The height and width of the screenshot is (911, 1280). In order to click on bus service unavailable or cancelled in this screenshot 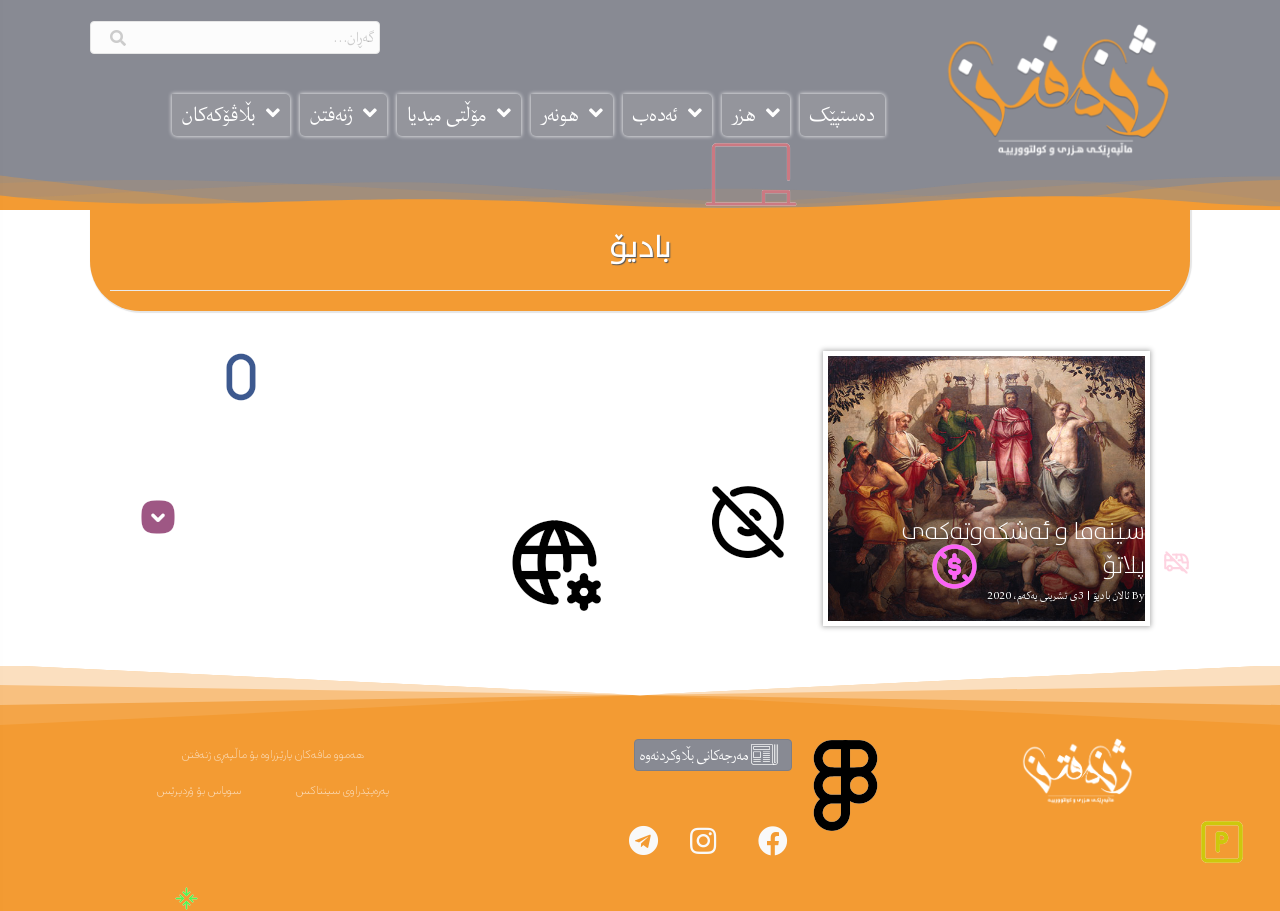, I will do `click(1176, 562)`.